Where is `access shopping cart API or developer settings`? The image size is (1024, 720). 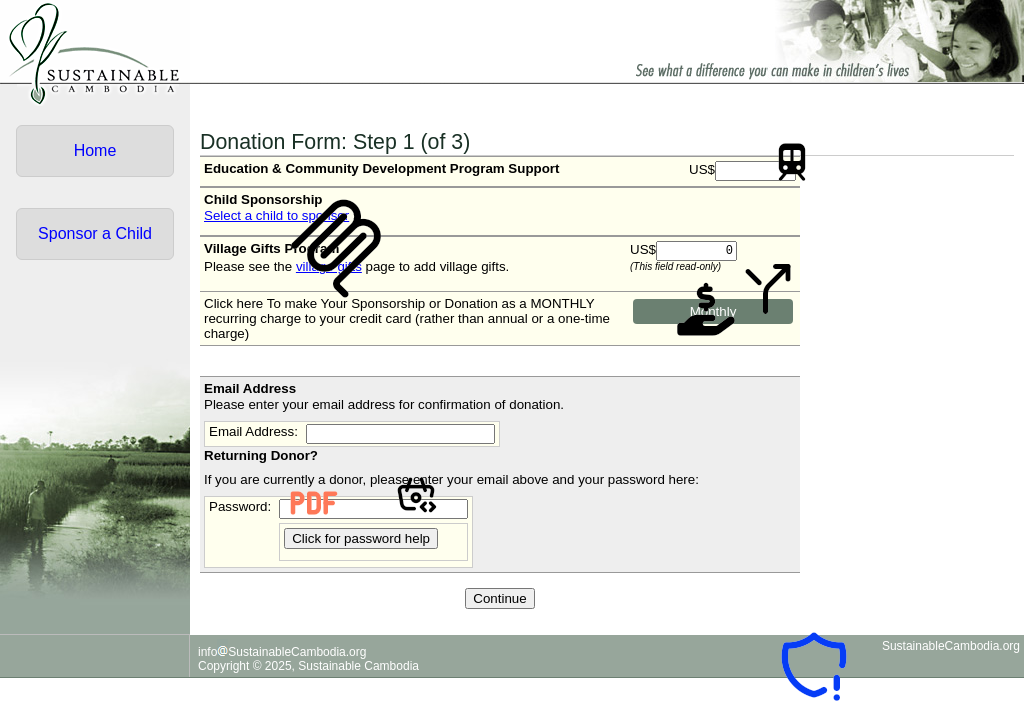 access shopping cart API or developer settings is located at coordinates (416, 494).